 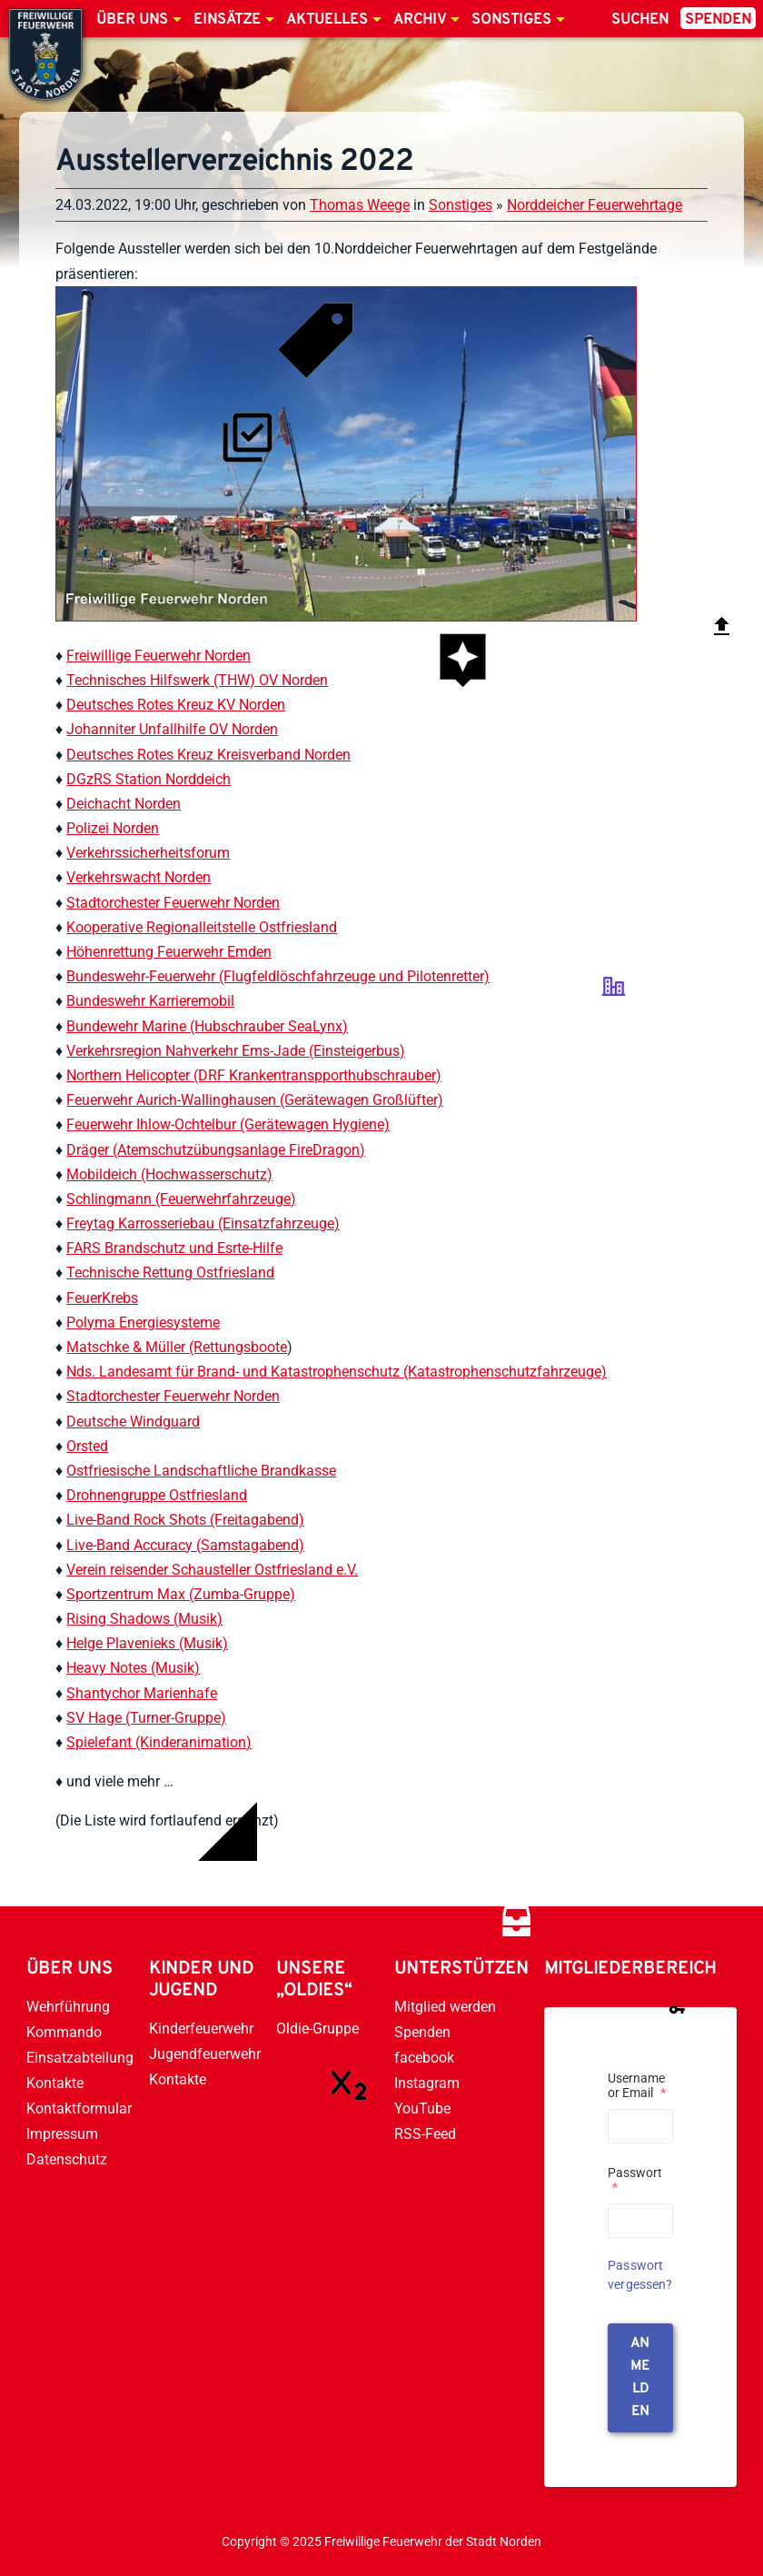 I want to click on format text as subscript, so click(x=347, y=2083).